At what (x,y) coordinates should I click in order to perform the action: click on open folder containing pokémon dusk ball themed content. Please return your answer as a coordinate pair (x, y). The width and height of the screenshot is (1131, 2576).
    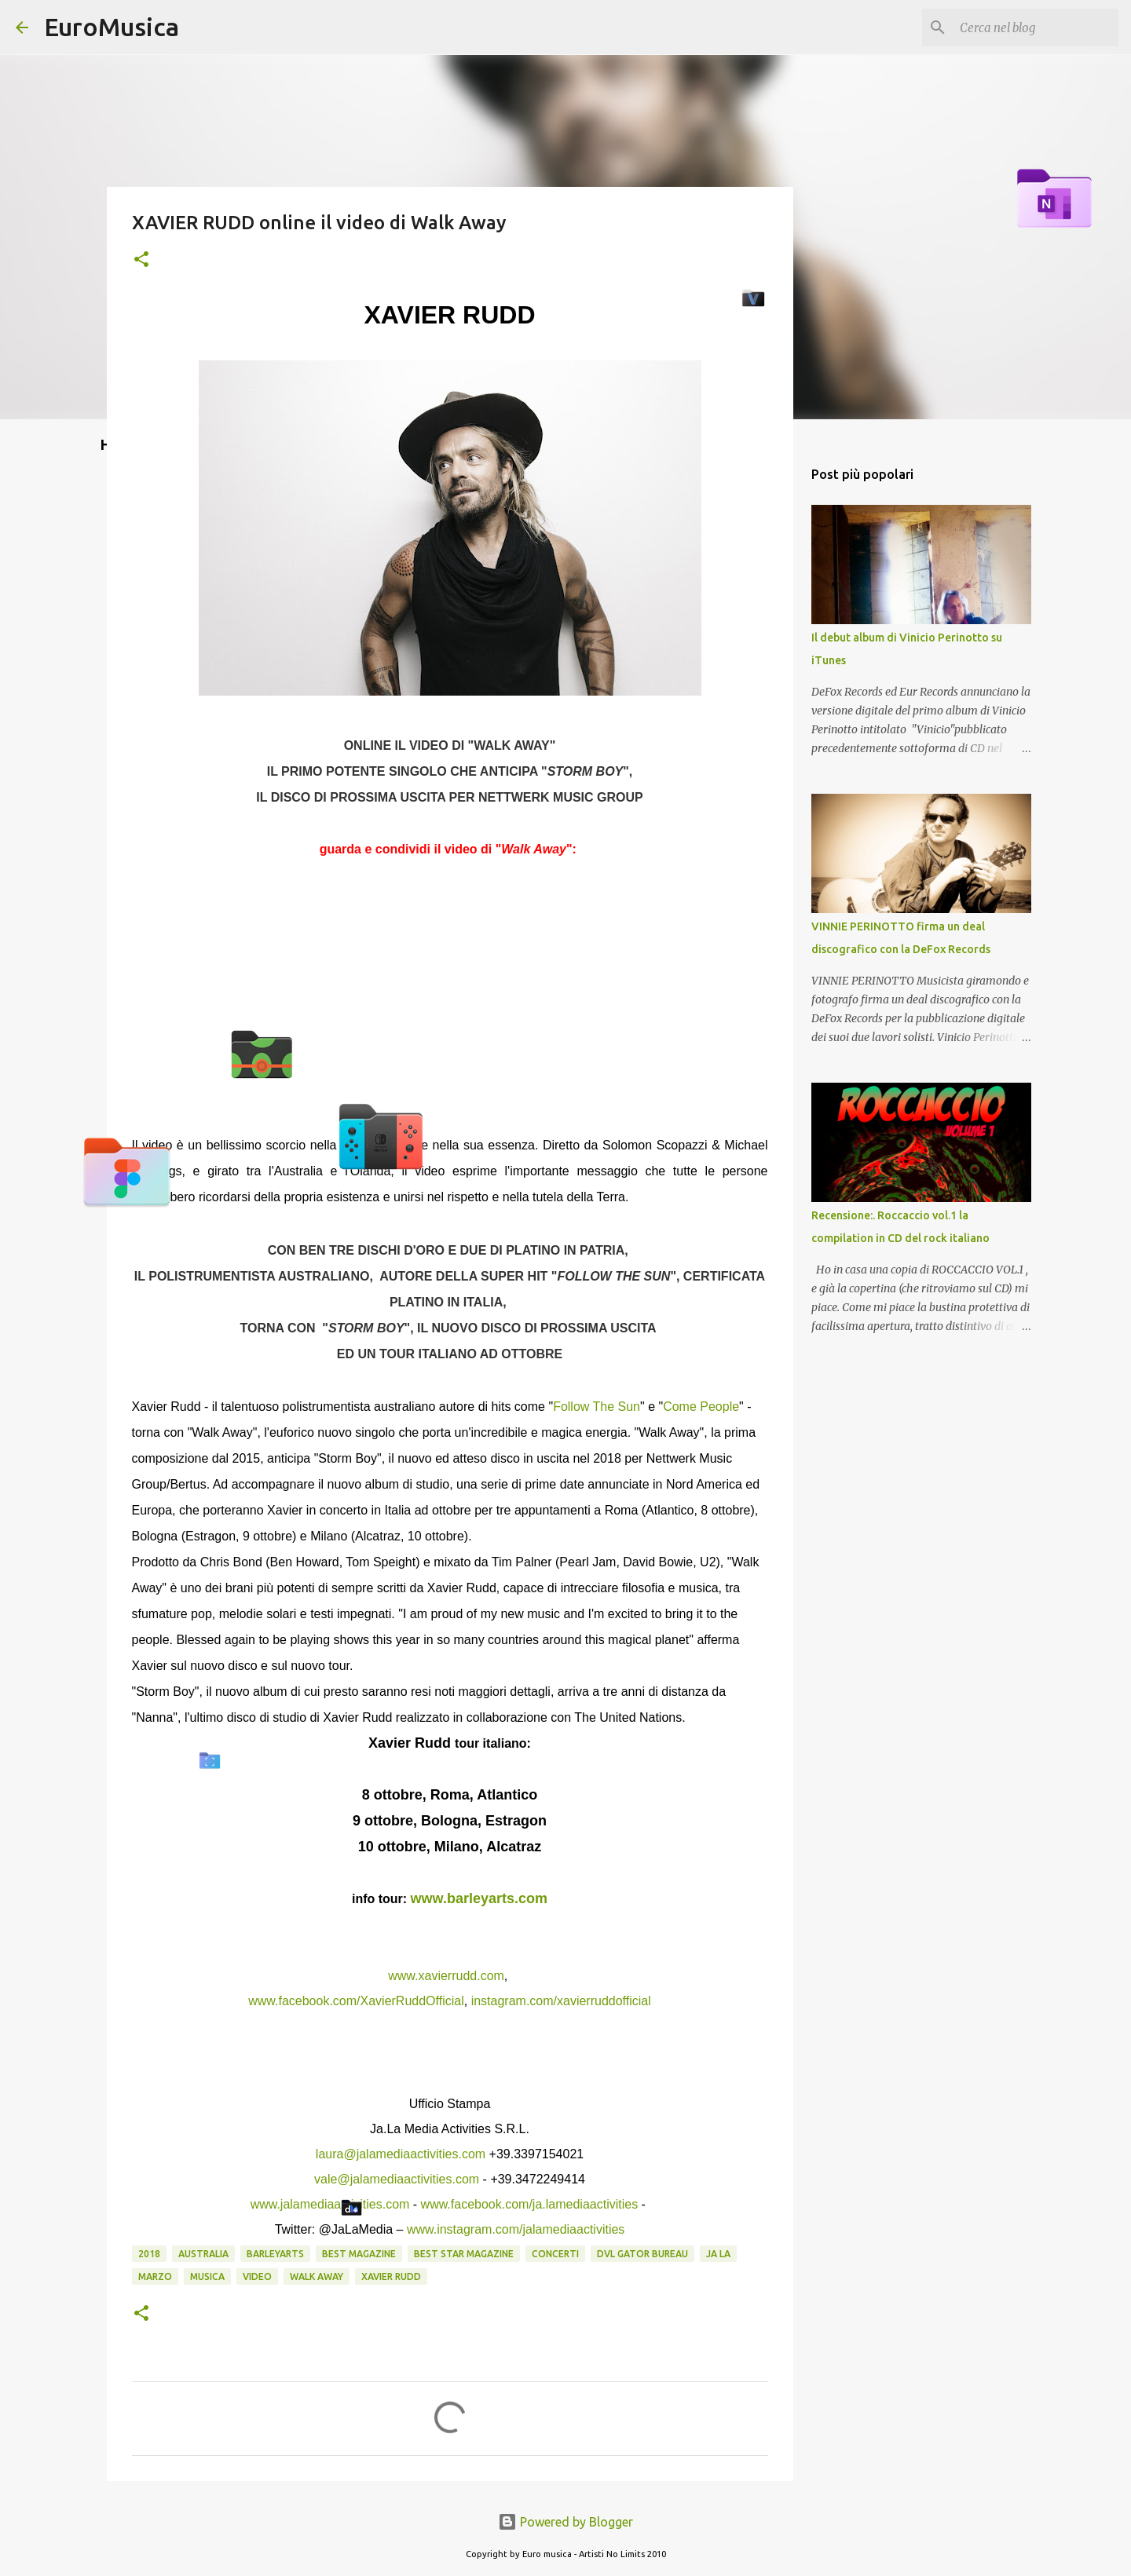
    Looking at the image, I should click on (262, 1056).